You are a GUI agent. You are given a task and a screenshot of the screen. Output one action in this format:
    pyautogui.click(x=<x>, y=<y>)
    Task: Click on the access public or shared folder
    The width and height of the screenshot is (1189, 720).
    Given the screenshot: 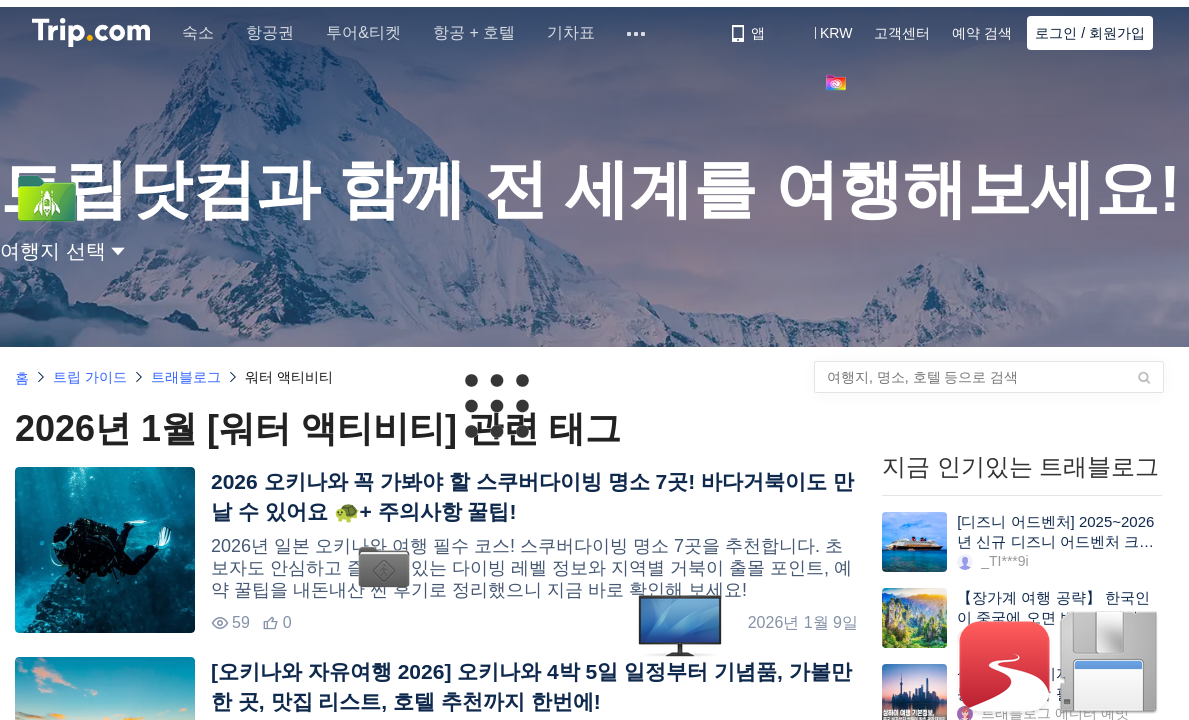 What is the action you would take?
    pyautogui.click(x=384, y=567)
    